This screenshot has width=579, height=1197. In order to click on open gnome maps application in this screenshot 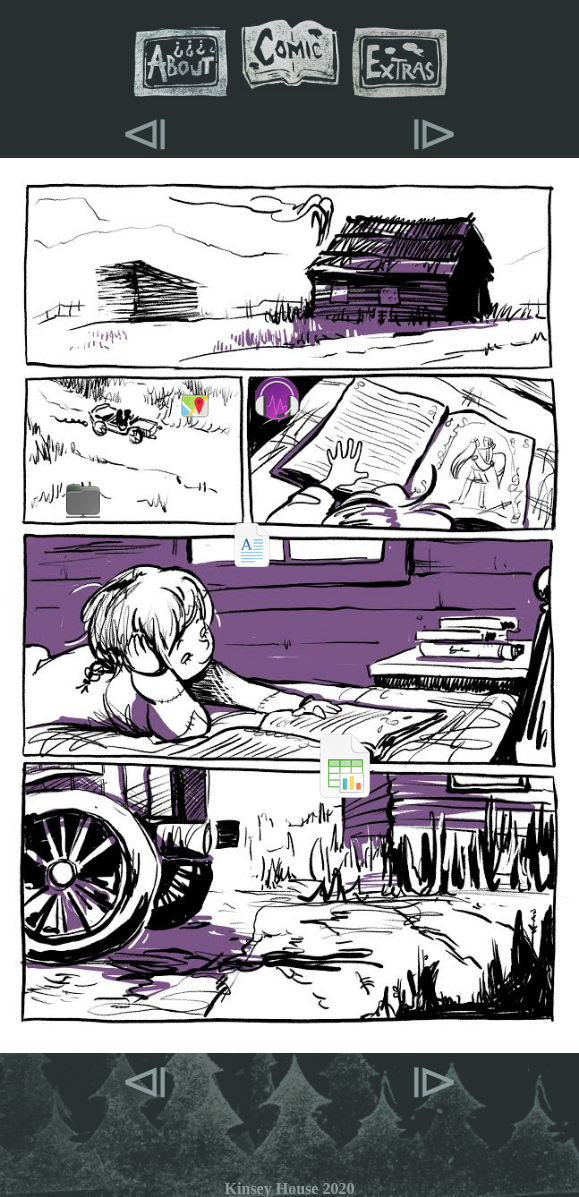, I will do `click(195, 406)`.